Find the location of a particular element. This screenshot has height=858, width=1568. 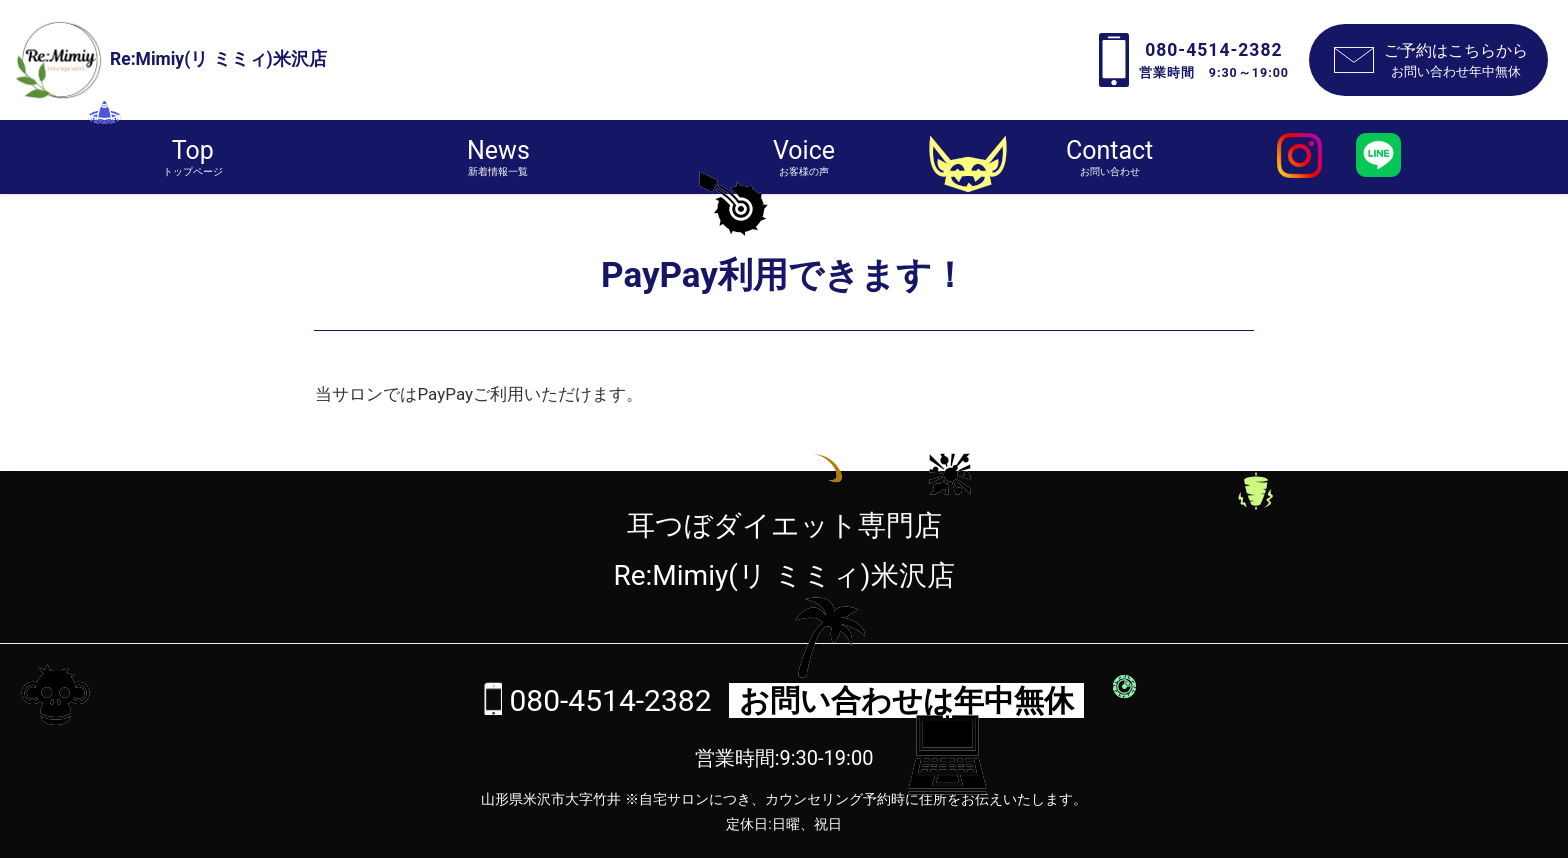

monkey character or avatar selection is located at coordinates (55, 697).